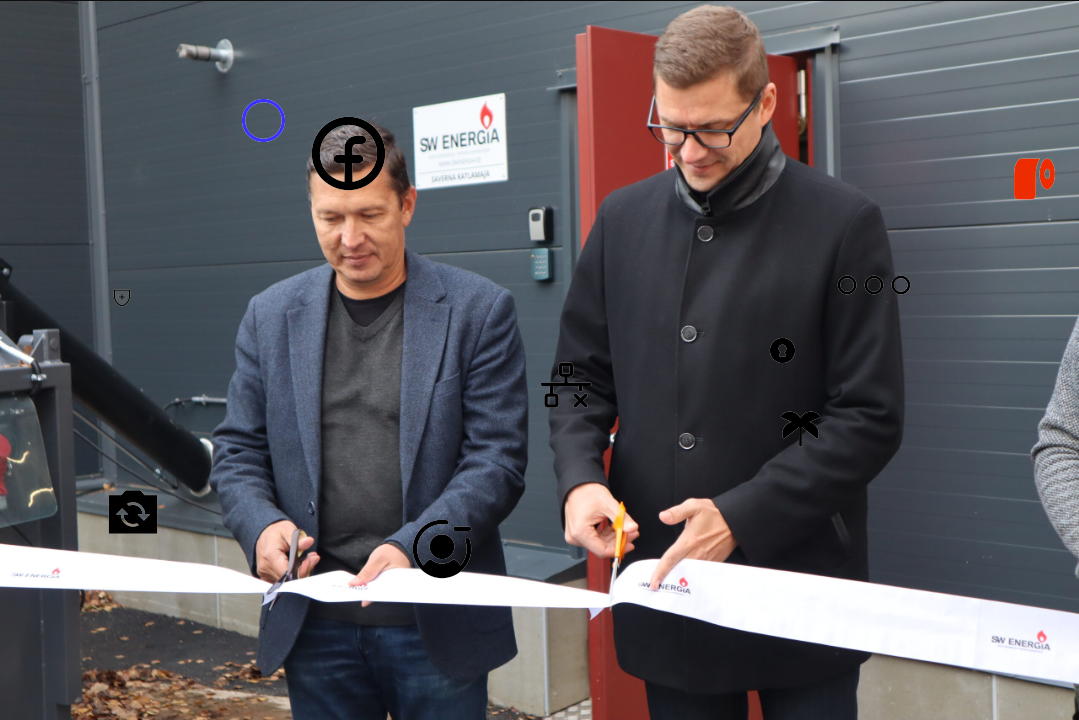 The height and width of the screenshot is (720, 1079). What do you see at coordinates (874, 285) in the screenshot?
I see `open more options menu` at bounding box center [874, 285].